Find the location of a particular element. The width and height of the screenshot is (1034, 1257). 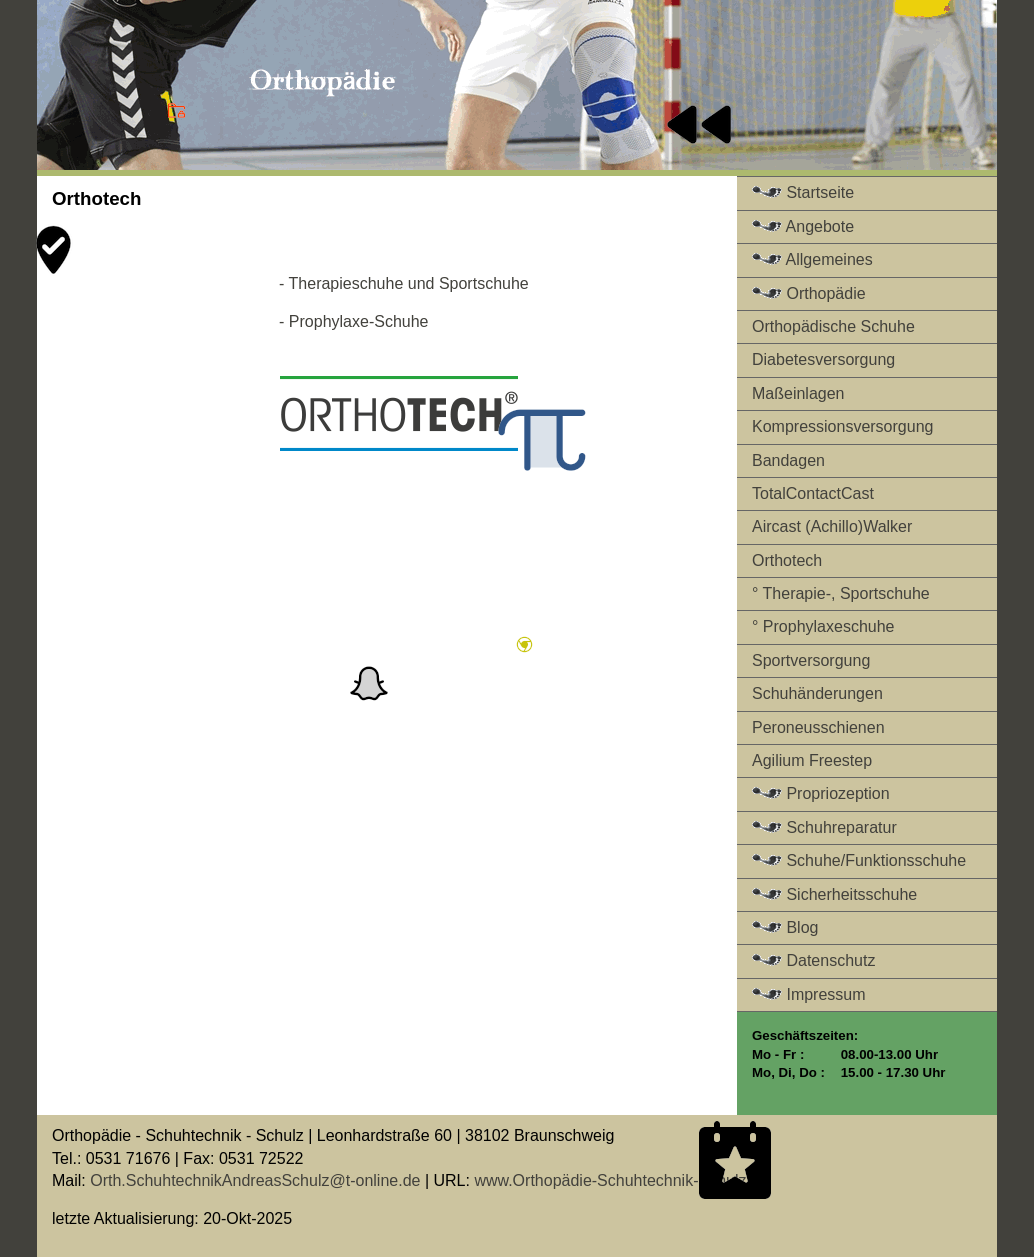

open Google Chrome browser is located at coordinates (524, 644).